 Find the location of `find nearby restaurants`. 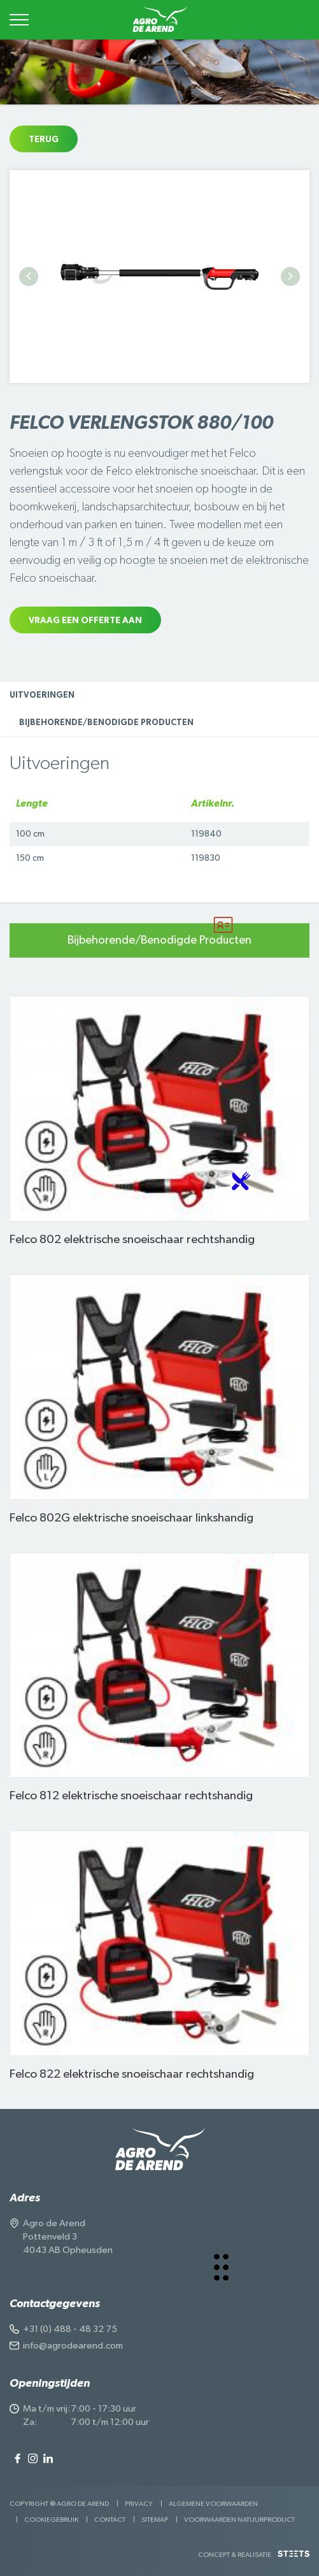

find nearby restaurants is located at coordinates (241, 1181).